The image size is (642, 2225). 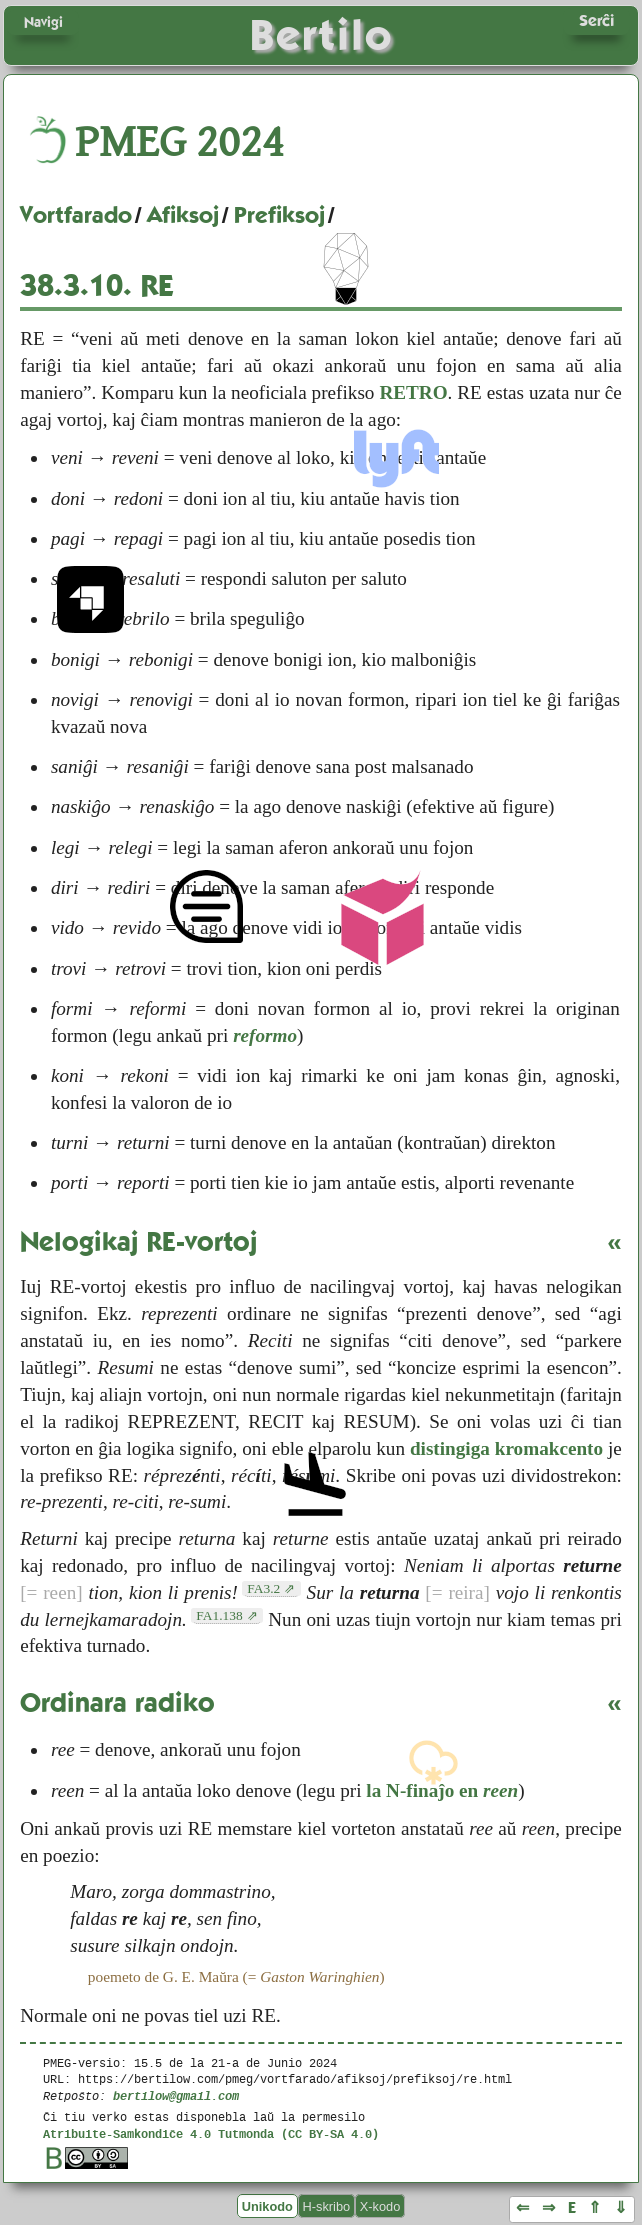 What do you see at coordinates (382, 917) in the screenshot?
I see `semantic web technology or linked data services` at bounding box center [382, 917].